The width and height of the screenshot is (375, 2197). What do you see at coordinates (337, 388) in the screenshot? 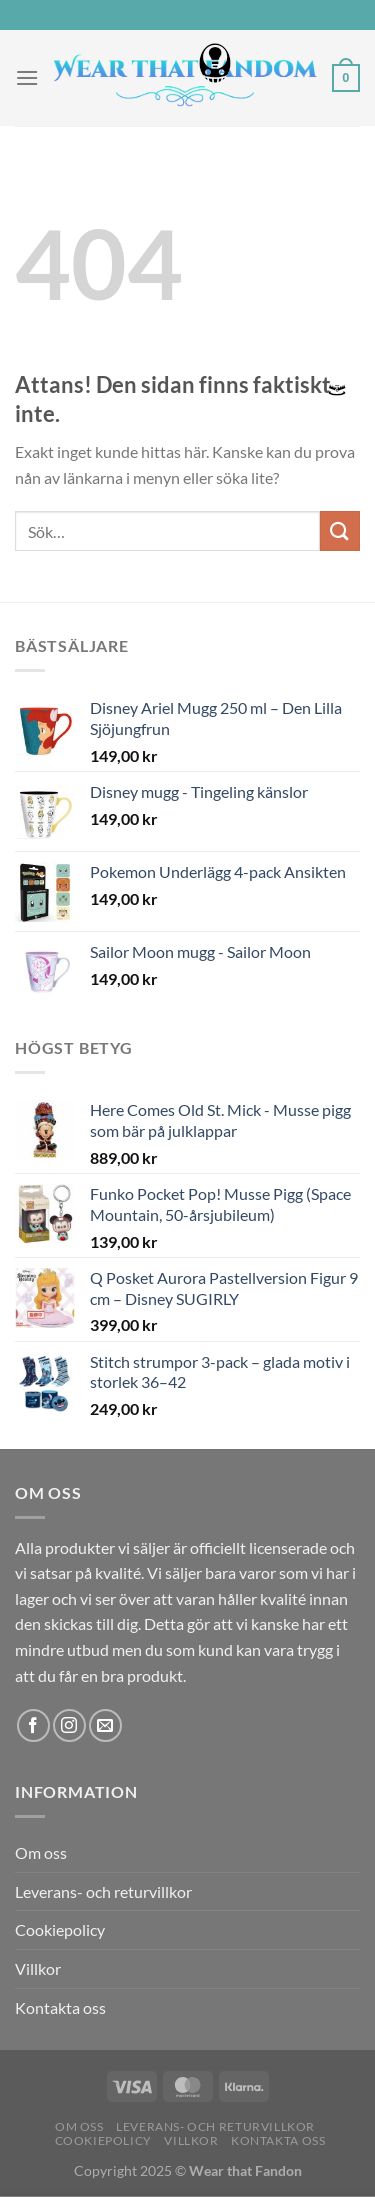
I see `trap or hazard indicator in a game interface` at bounding box center [337, 388].